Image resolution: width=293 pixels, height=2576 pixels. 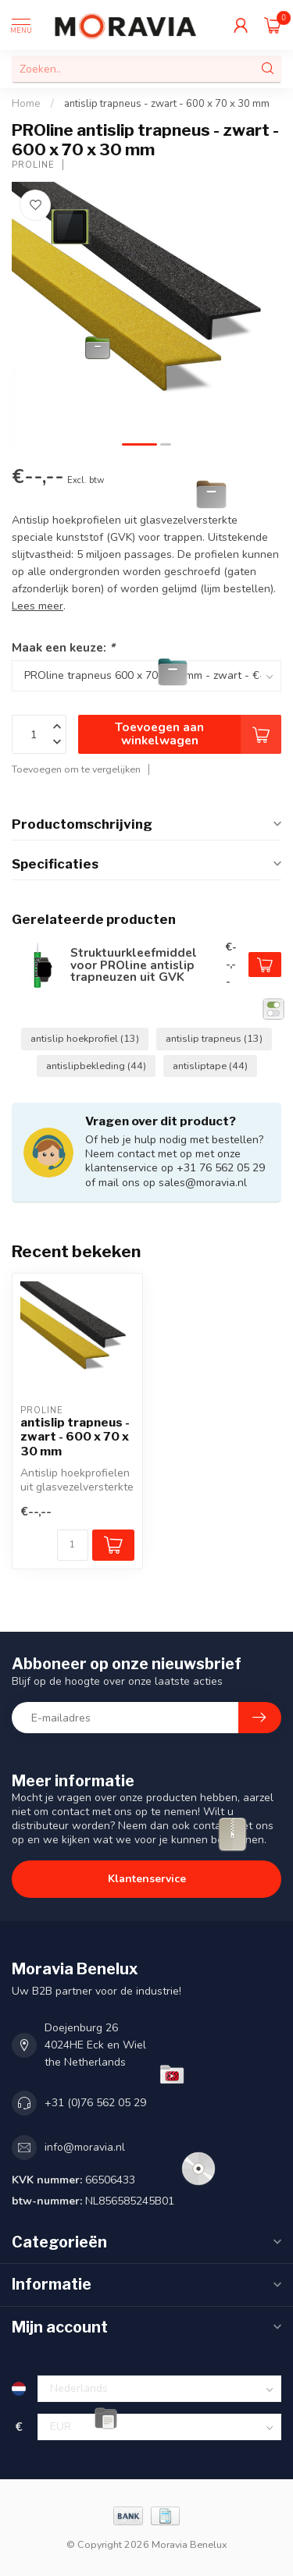 I want to click on apple watch series 10 device icon, so click(x=44, y=969).